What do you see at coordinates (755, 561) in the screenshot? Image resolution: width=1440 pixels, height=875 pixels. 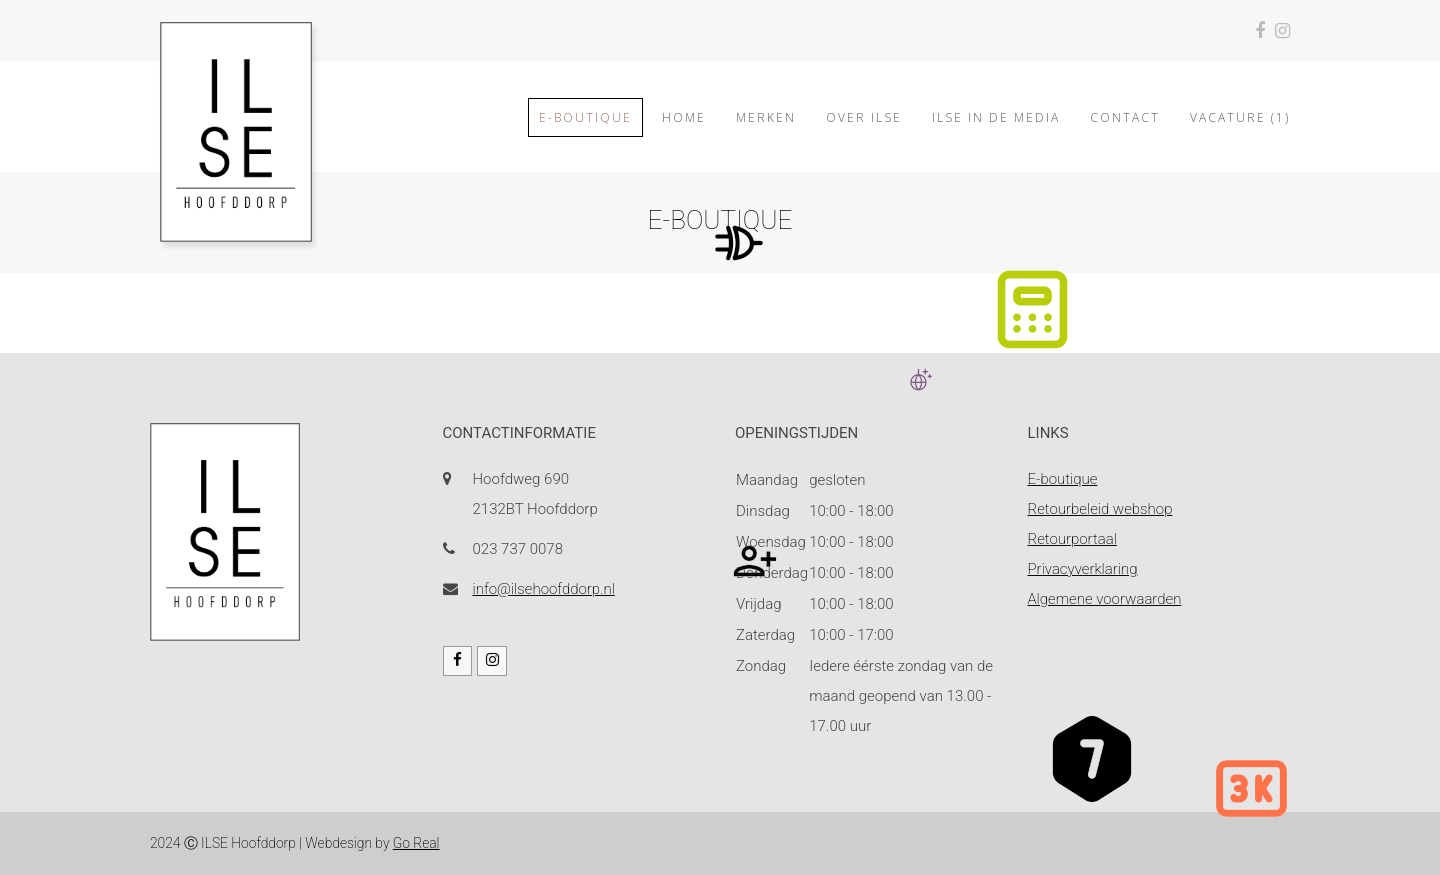 I see `add a new contact` at bounding box center [755, 561].